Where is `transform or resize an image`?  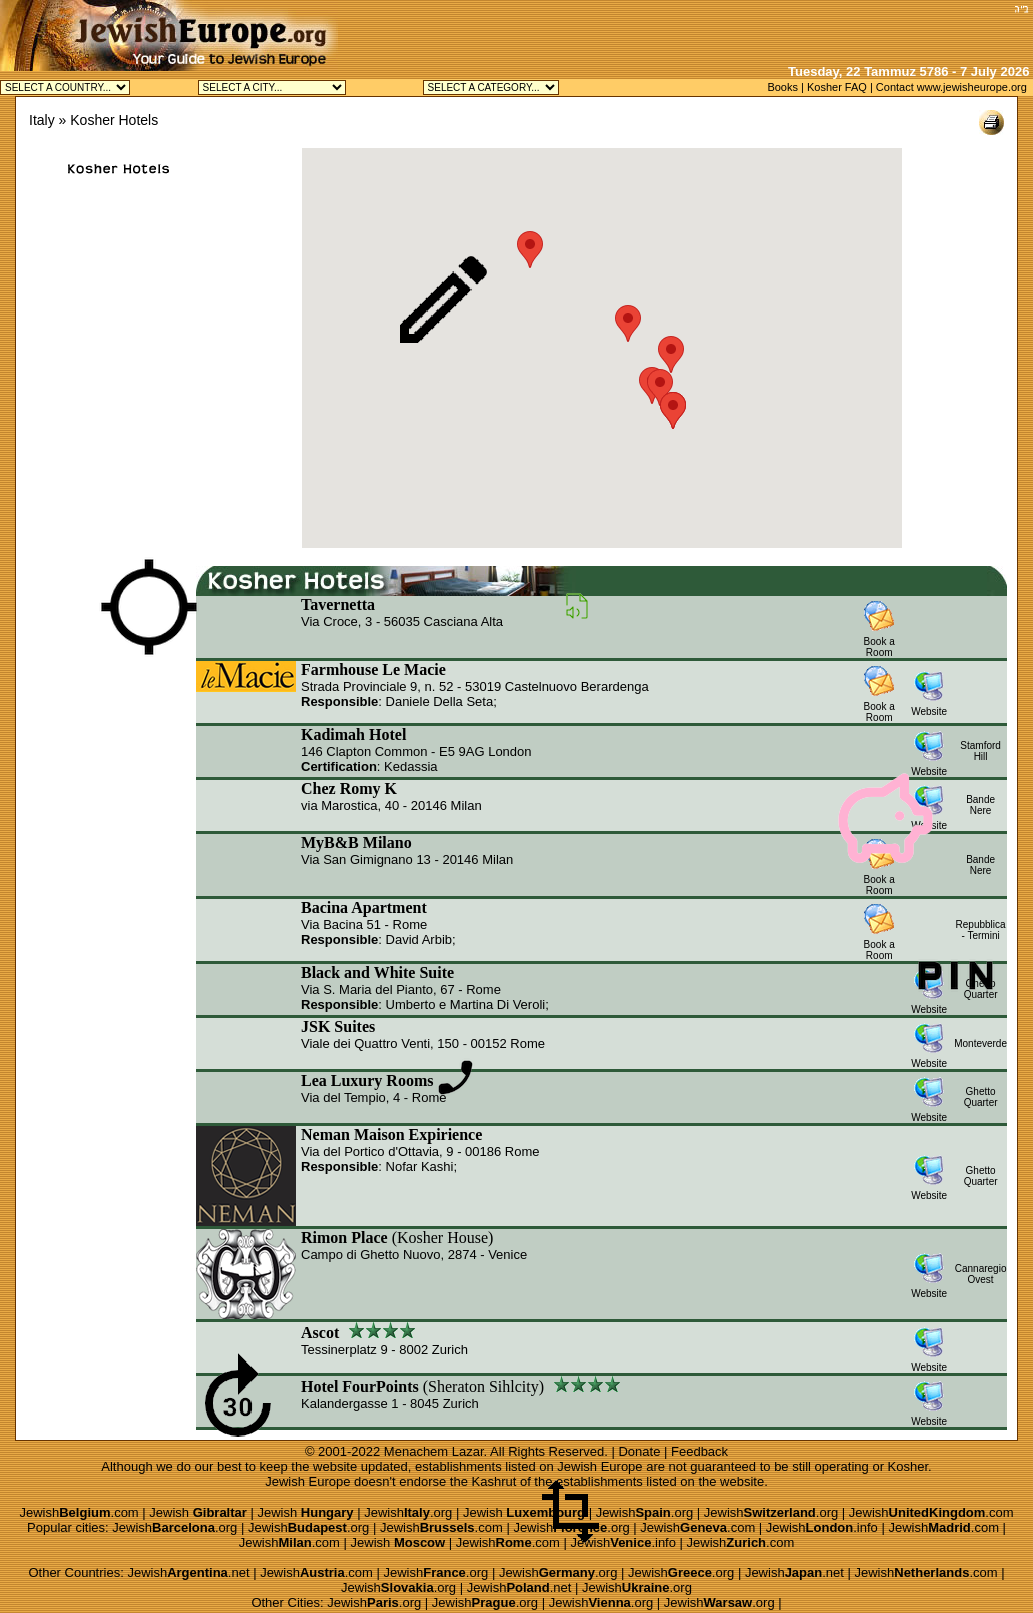 transform or resize an image is located at coordinates (570, 1511).